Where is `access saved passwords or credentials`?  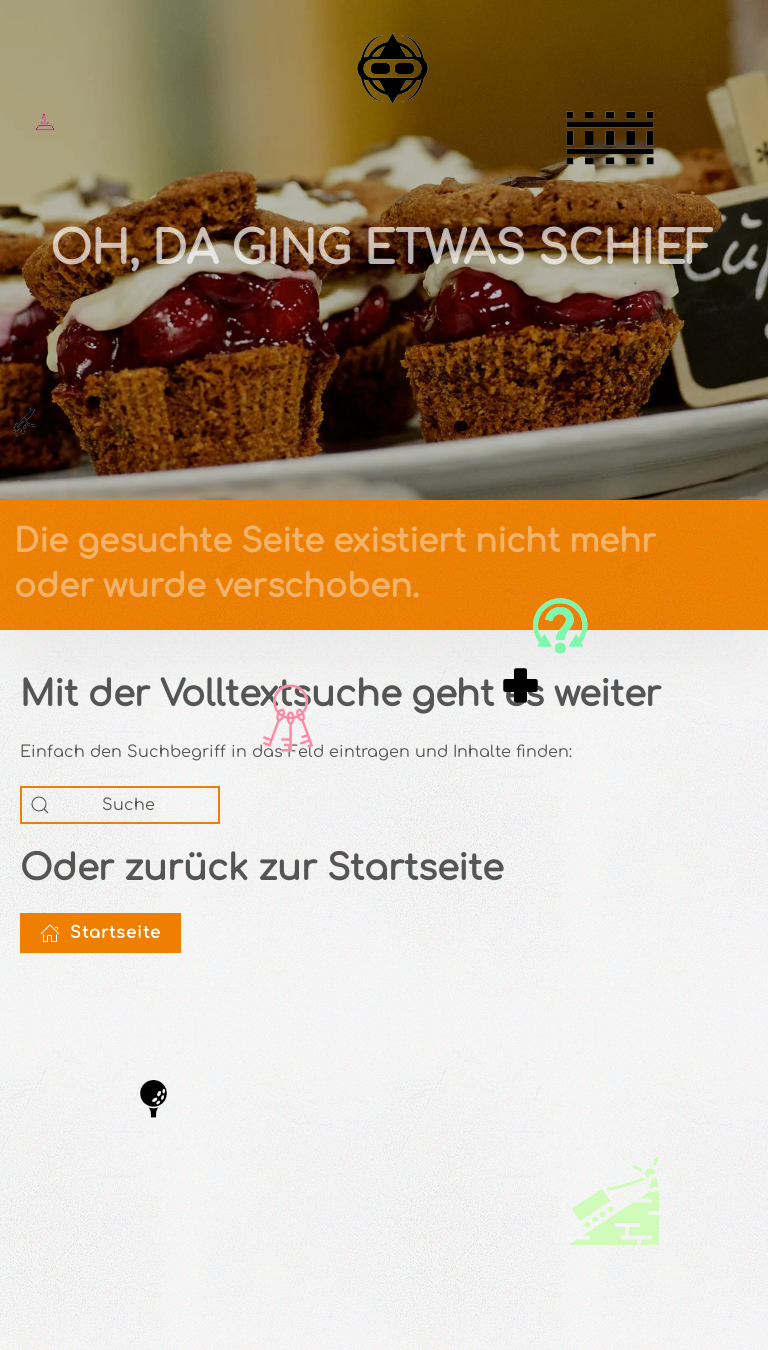
access saved passwords or credentials is located at coordinates (288, 718).